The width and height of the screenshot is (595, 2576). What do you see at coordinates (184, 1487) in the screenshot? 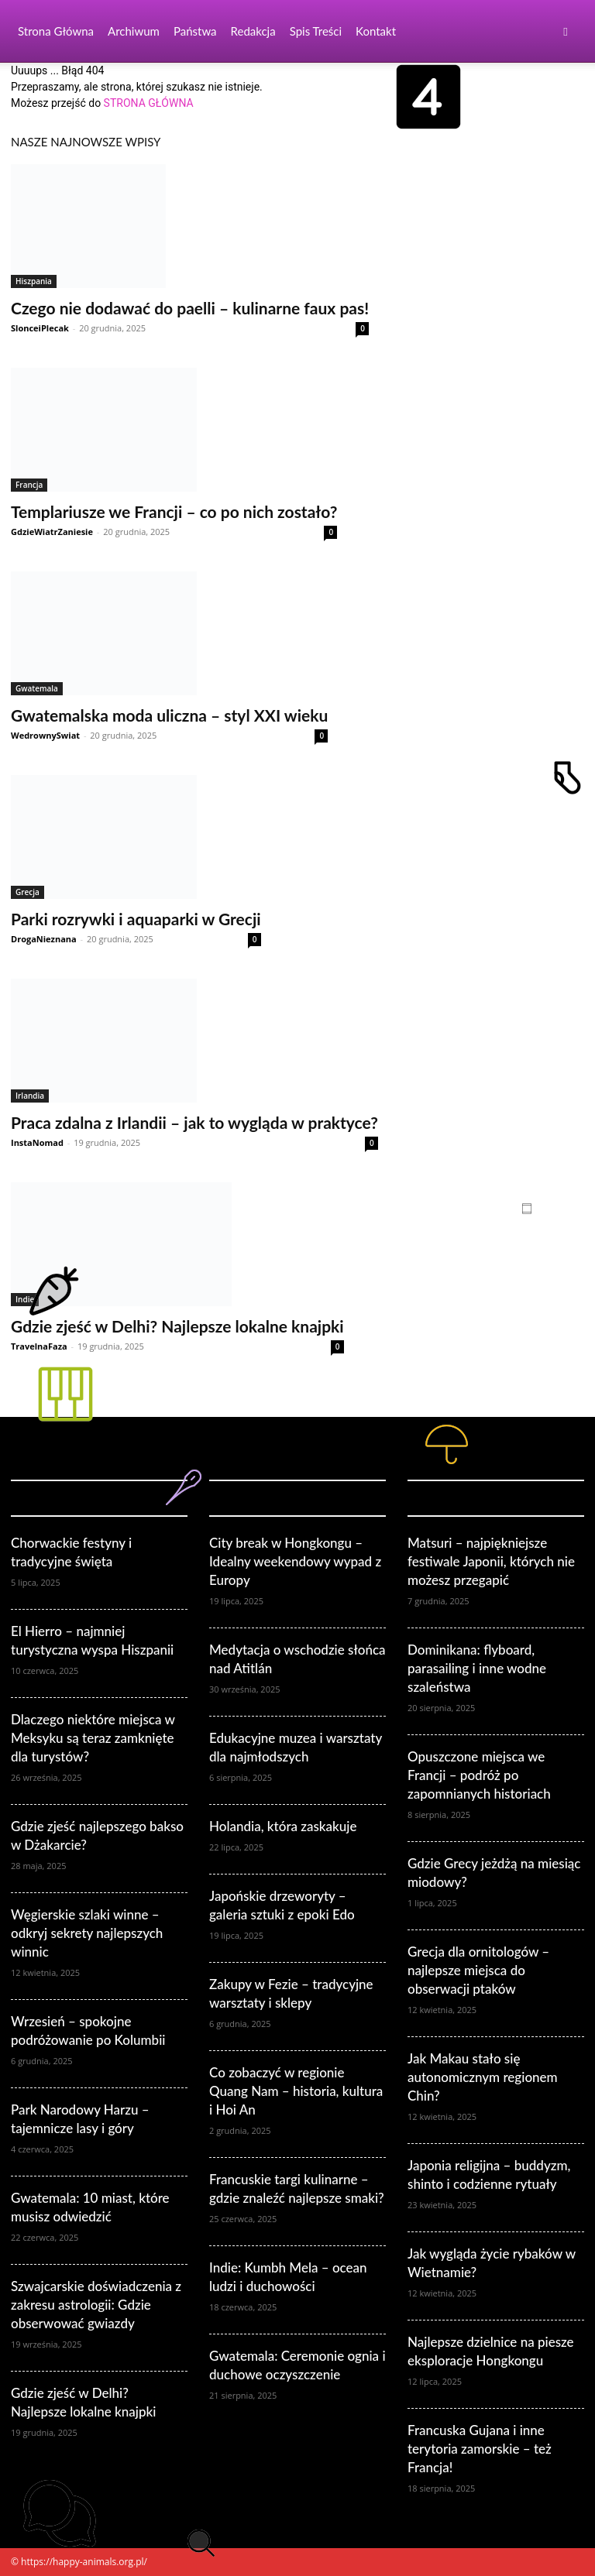
I see `access sewing or crafting tools` at bounding box center [184, 1487].